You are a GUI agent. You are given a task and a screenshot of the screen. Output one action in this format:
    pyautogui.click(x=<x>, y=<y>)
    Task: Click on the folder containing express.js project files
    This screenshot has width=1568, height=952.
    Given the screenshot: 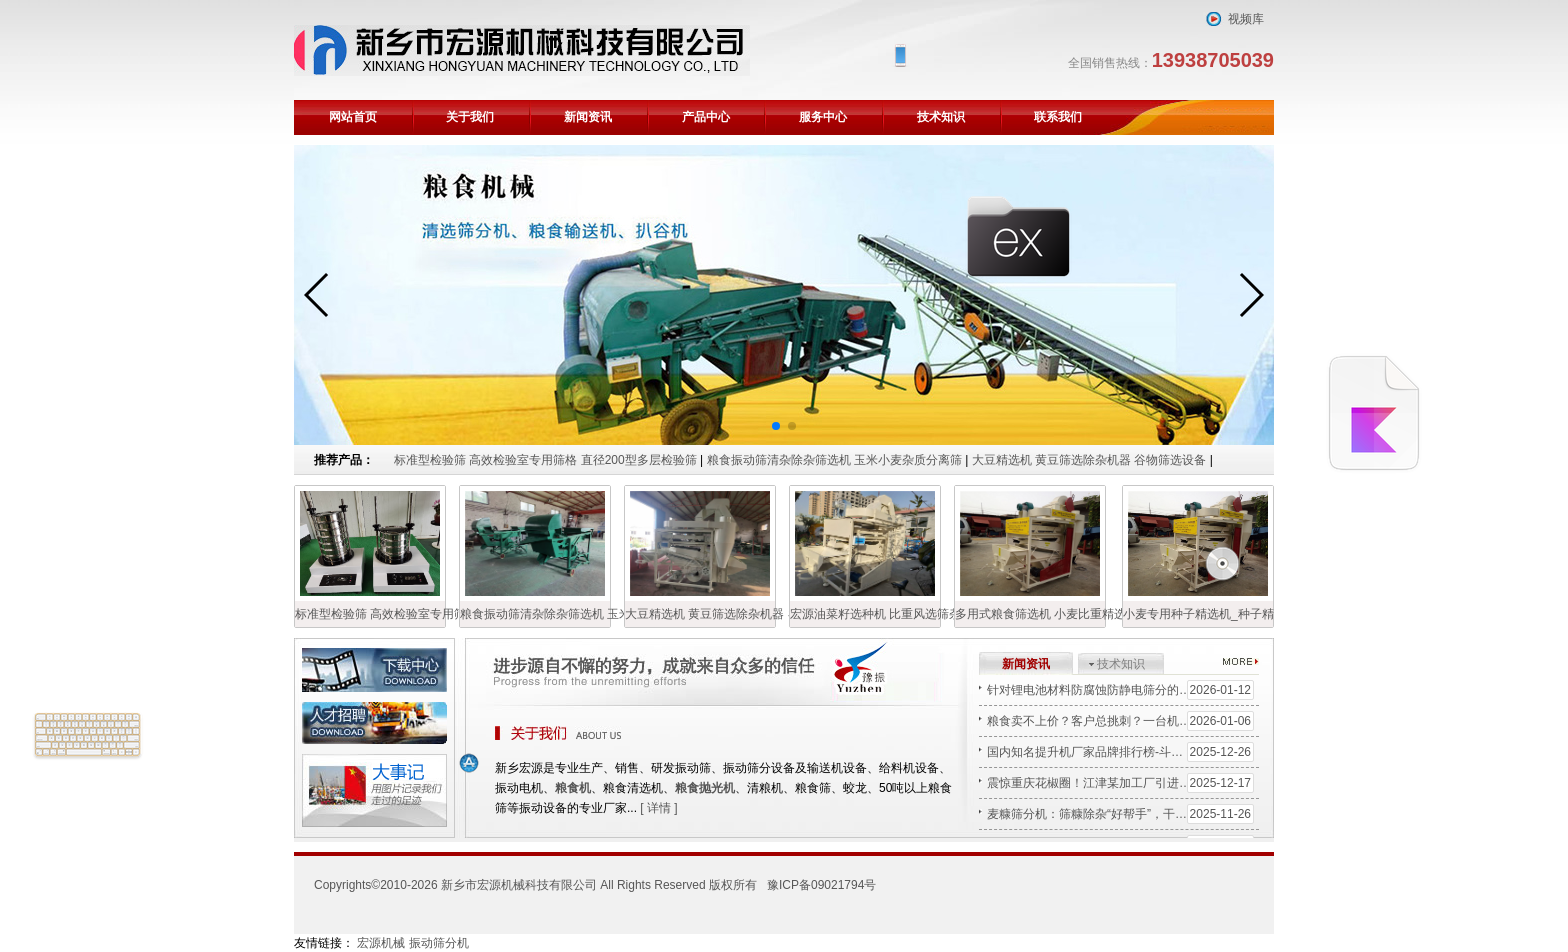 What is the action you would take?
    pyautogui.click(x=1018, y=239)
    